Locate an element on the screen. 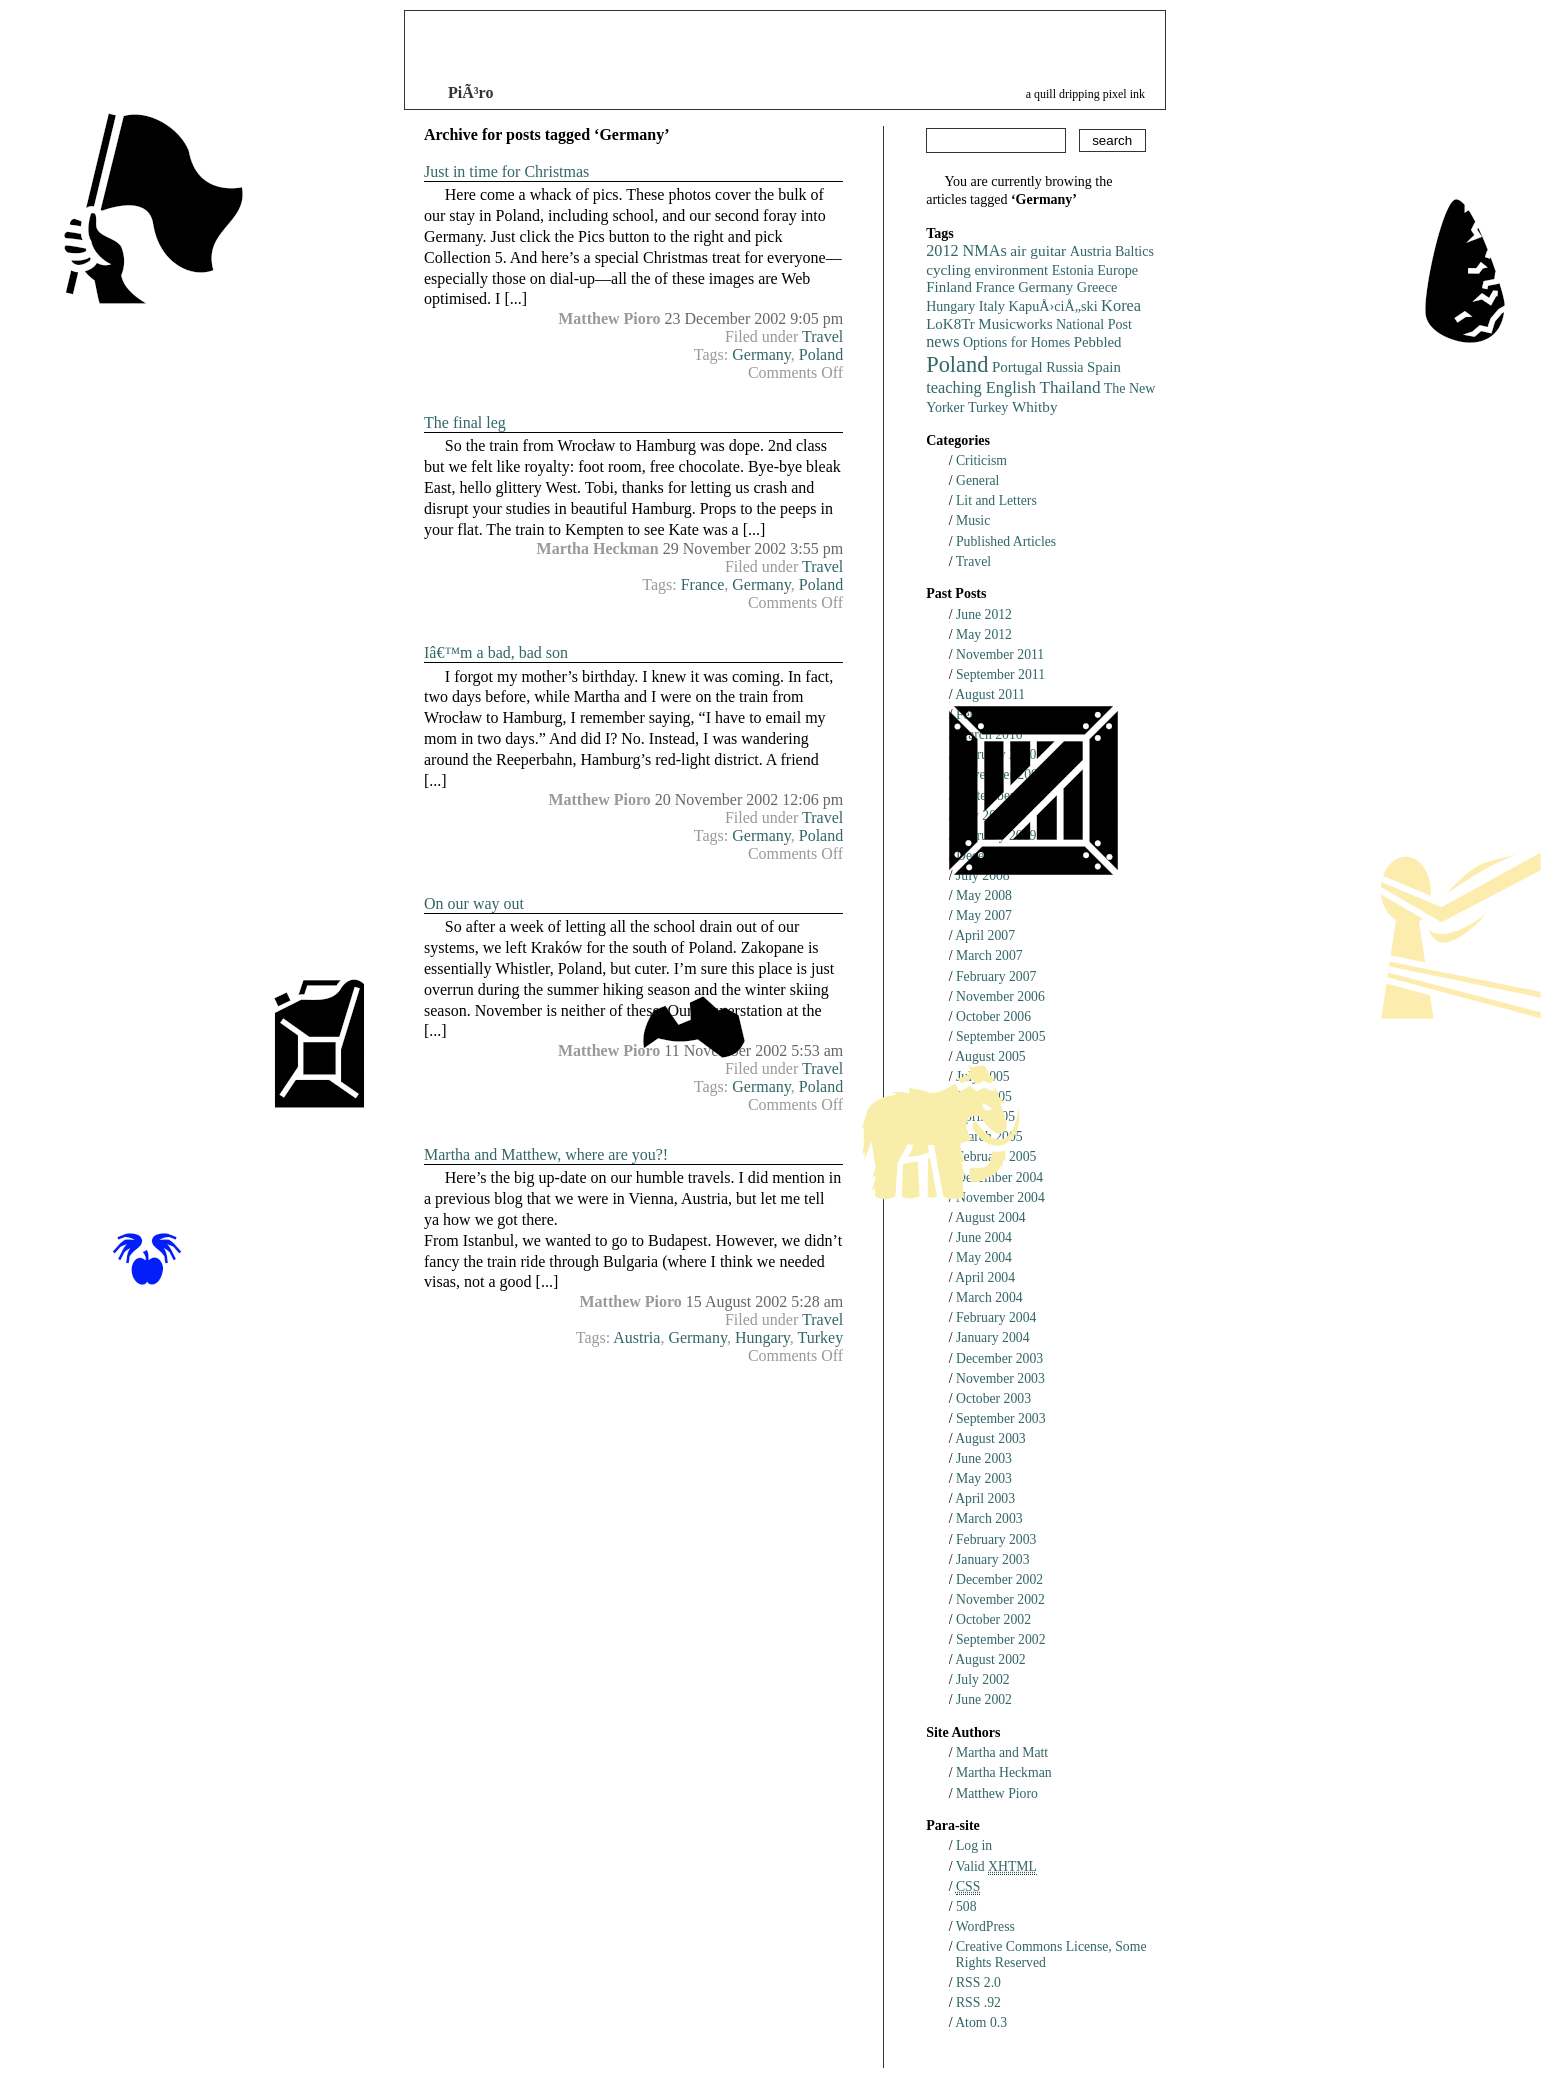 This screenshot has width=1568, height=2084. open inventory or storage is located at coordinates (1033, 790).